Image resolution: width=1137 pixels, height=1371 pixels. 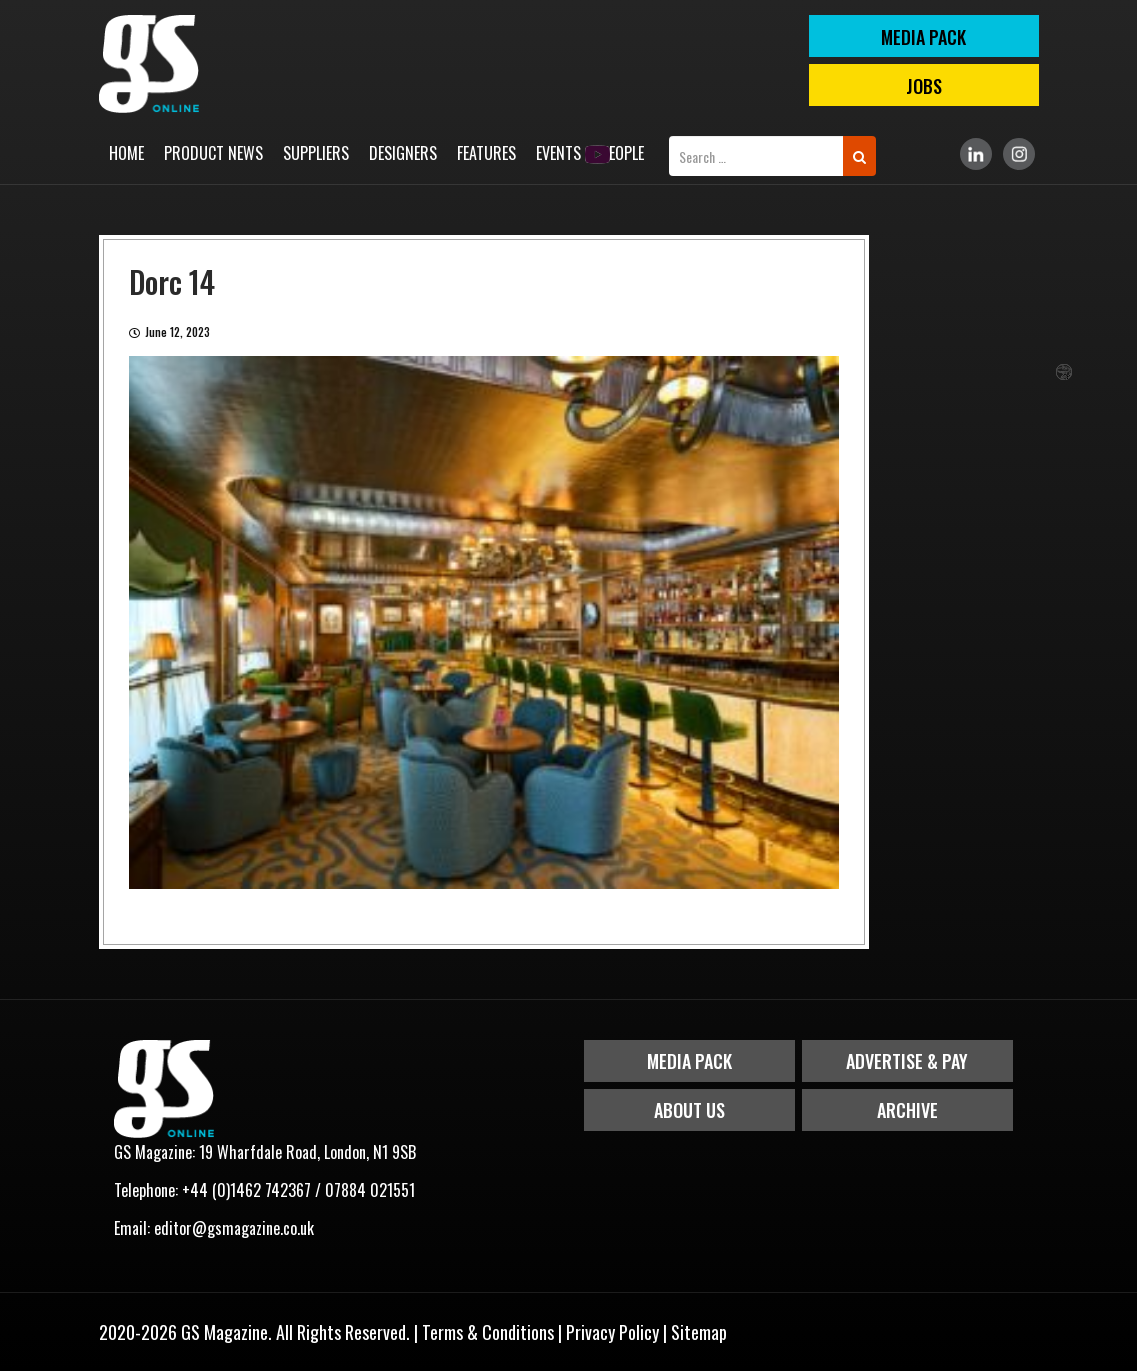 I want to click on libuv library logo, so click(x=1064, y=372).